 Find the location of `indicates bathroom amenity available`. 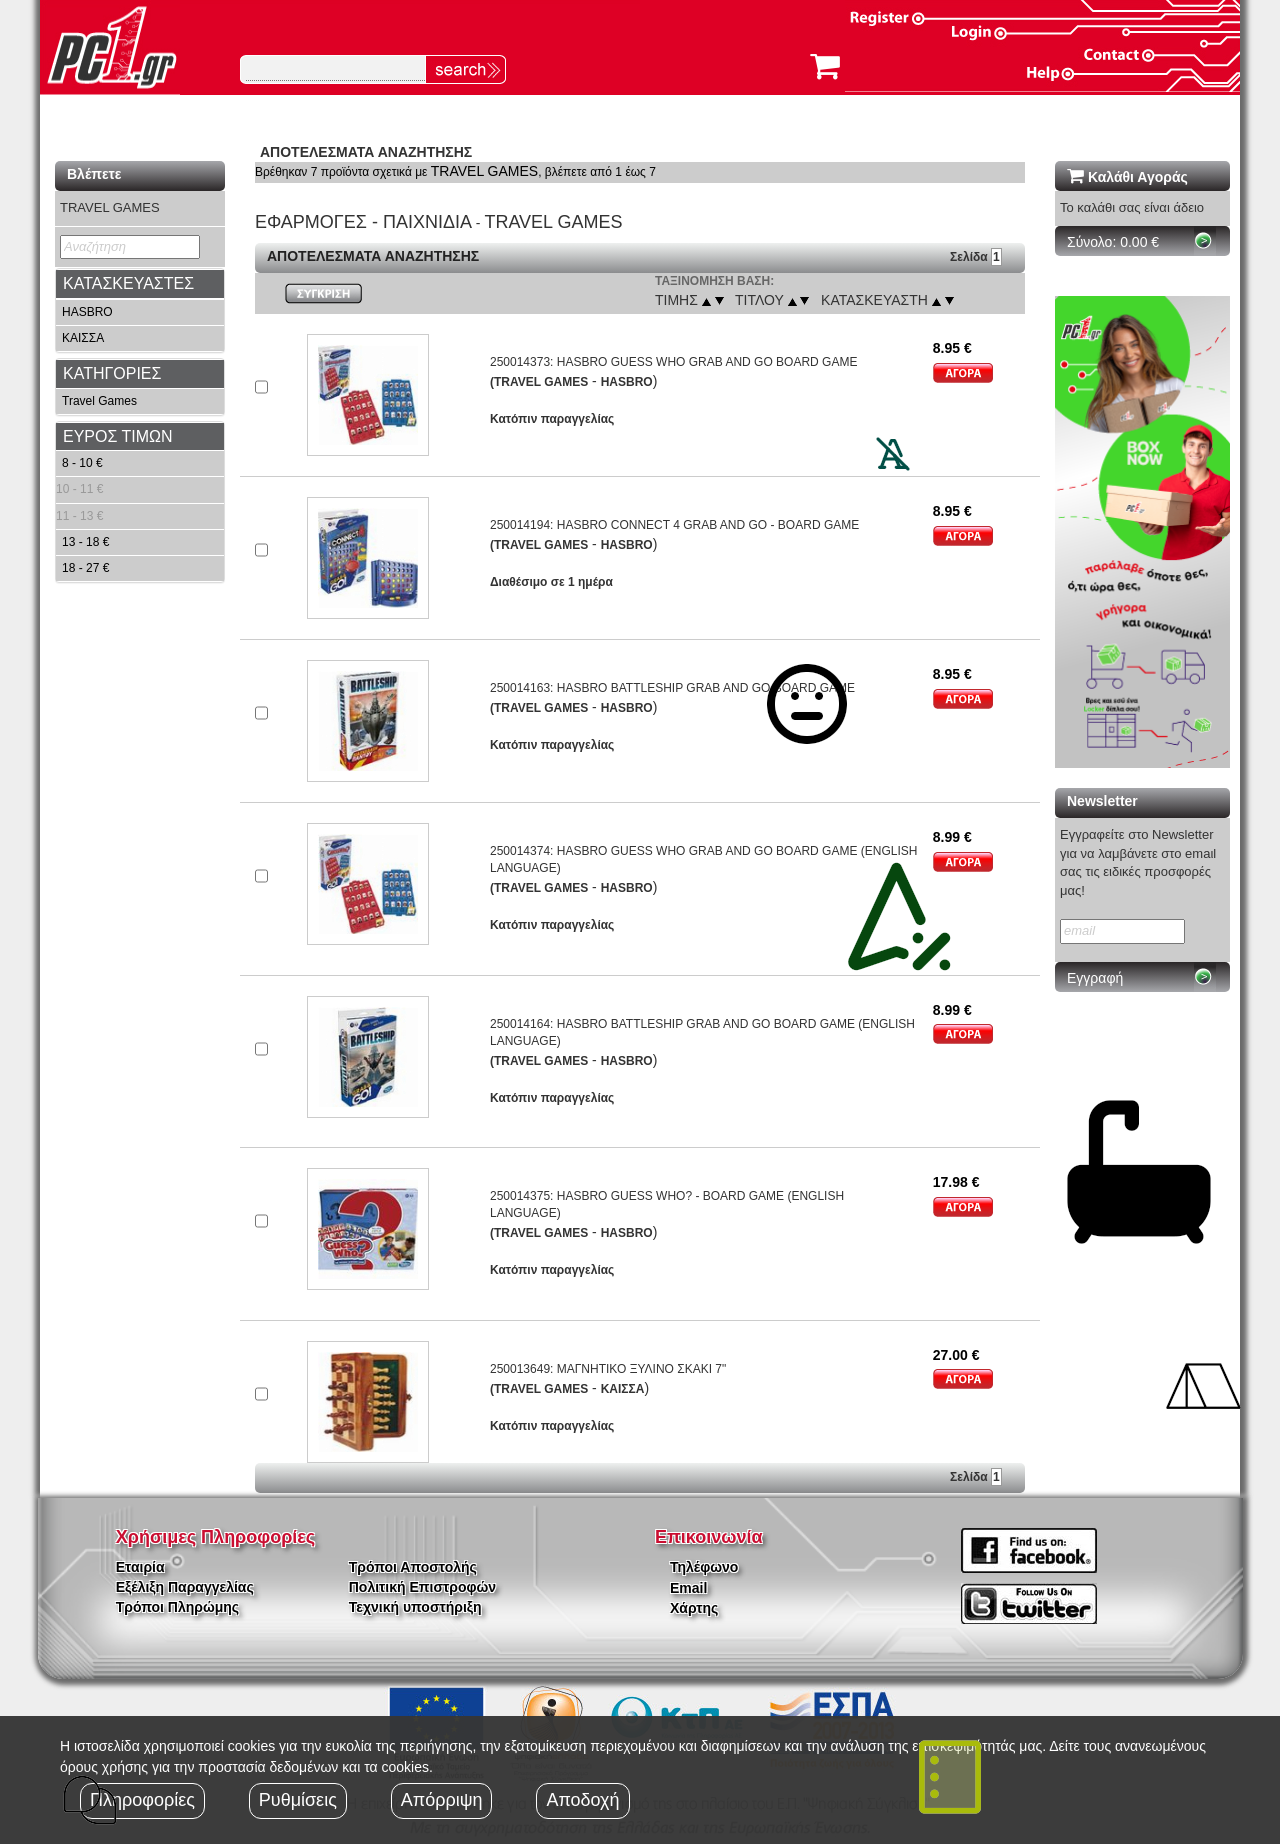

indicates bathroom amenity available is located at coordinates (1139, 1172).